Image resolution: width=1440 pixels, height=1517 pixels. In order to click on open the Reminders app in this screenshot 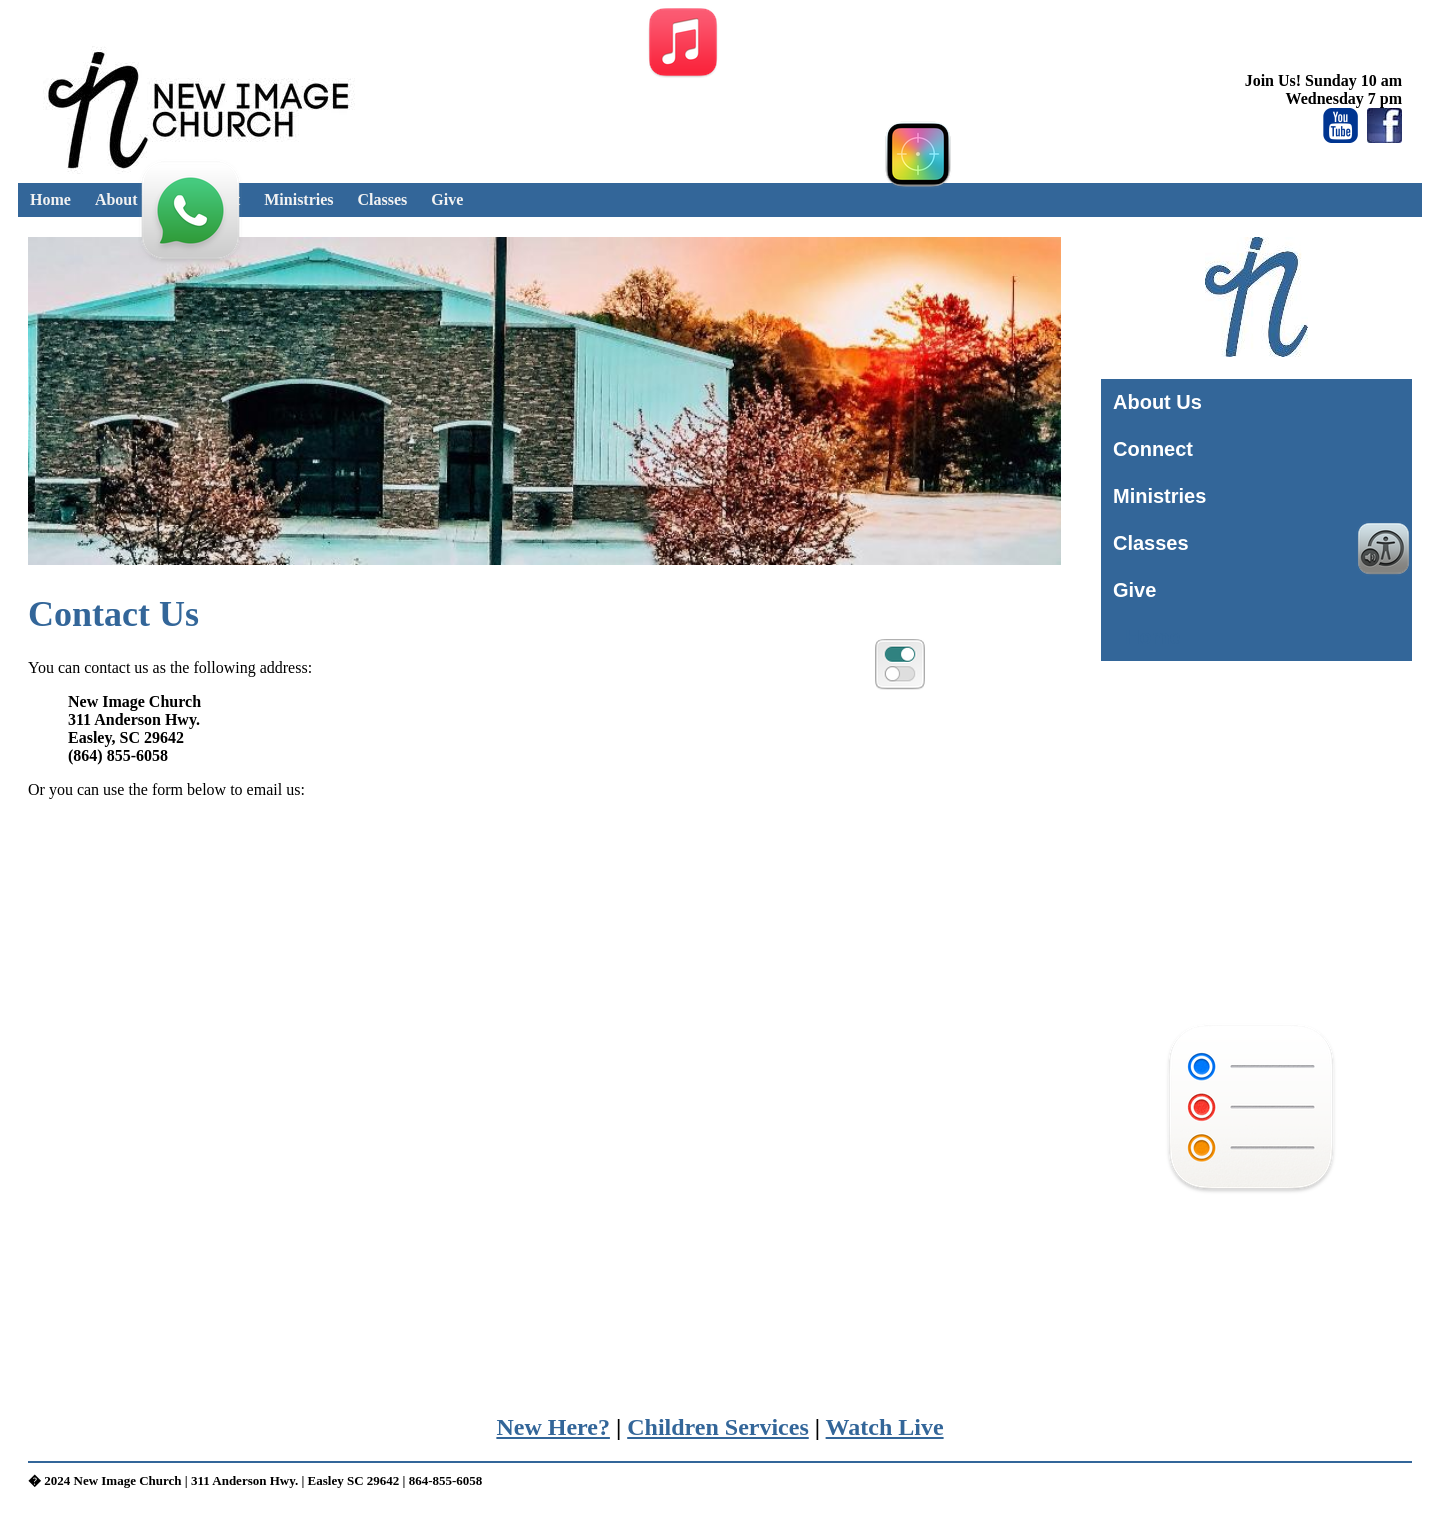, I will do `click(1251, 1107)`.